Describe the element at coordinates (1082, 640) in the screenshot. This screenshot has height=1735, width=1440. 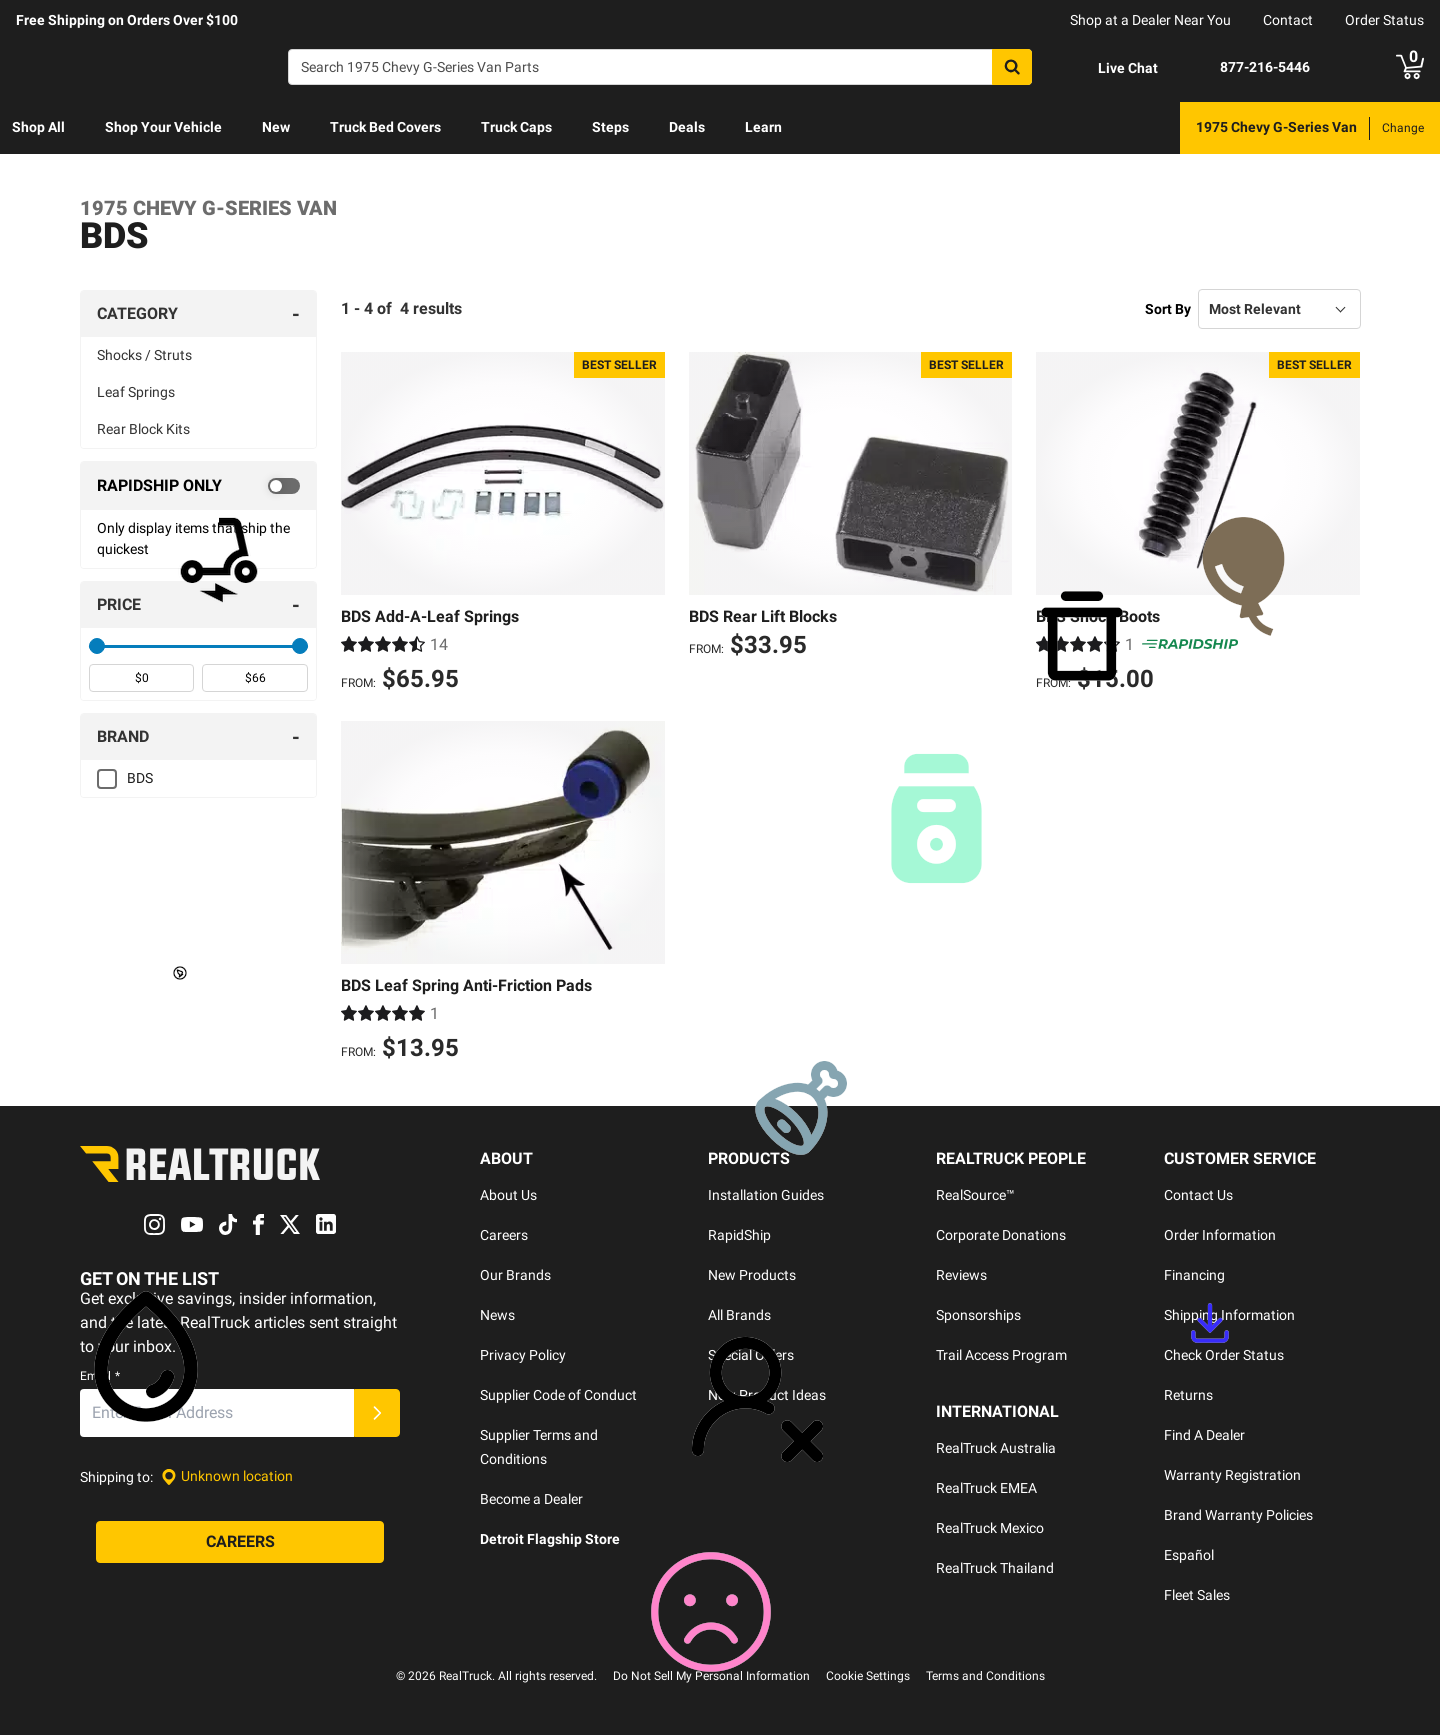
I see `delete item` at that location.